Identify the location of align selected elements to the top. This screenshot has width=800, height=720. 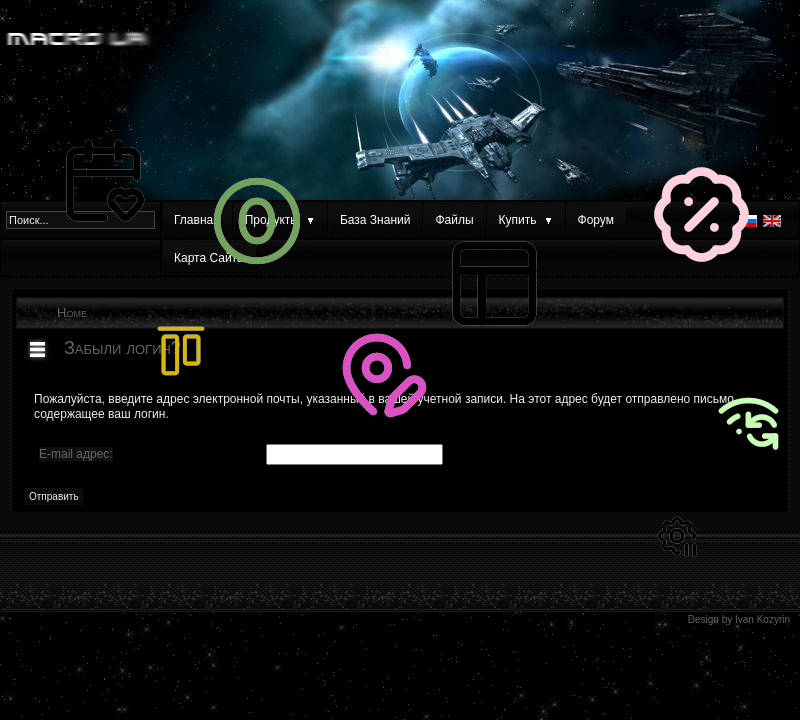
(181, 350).